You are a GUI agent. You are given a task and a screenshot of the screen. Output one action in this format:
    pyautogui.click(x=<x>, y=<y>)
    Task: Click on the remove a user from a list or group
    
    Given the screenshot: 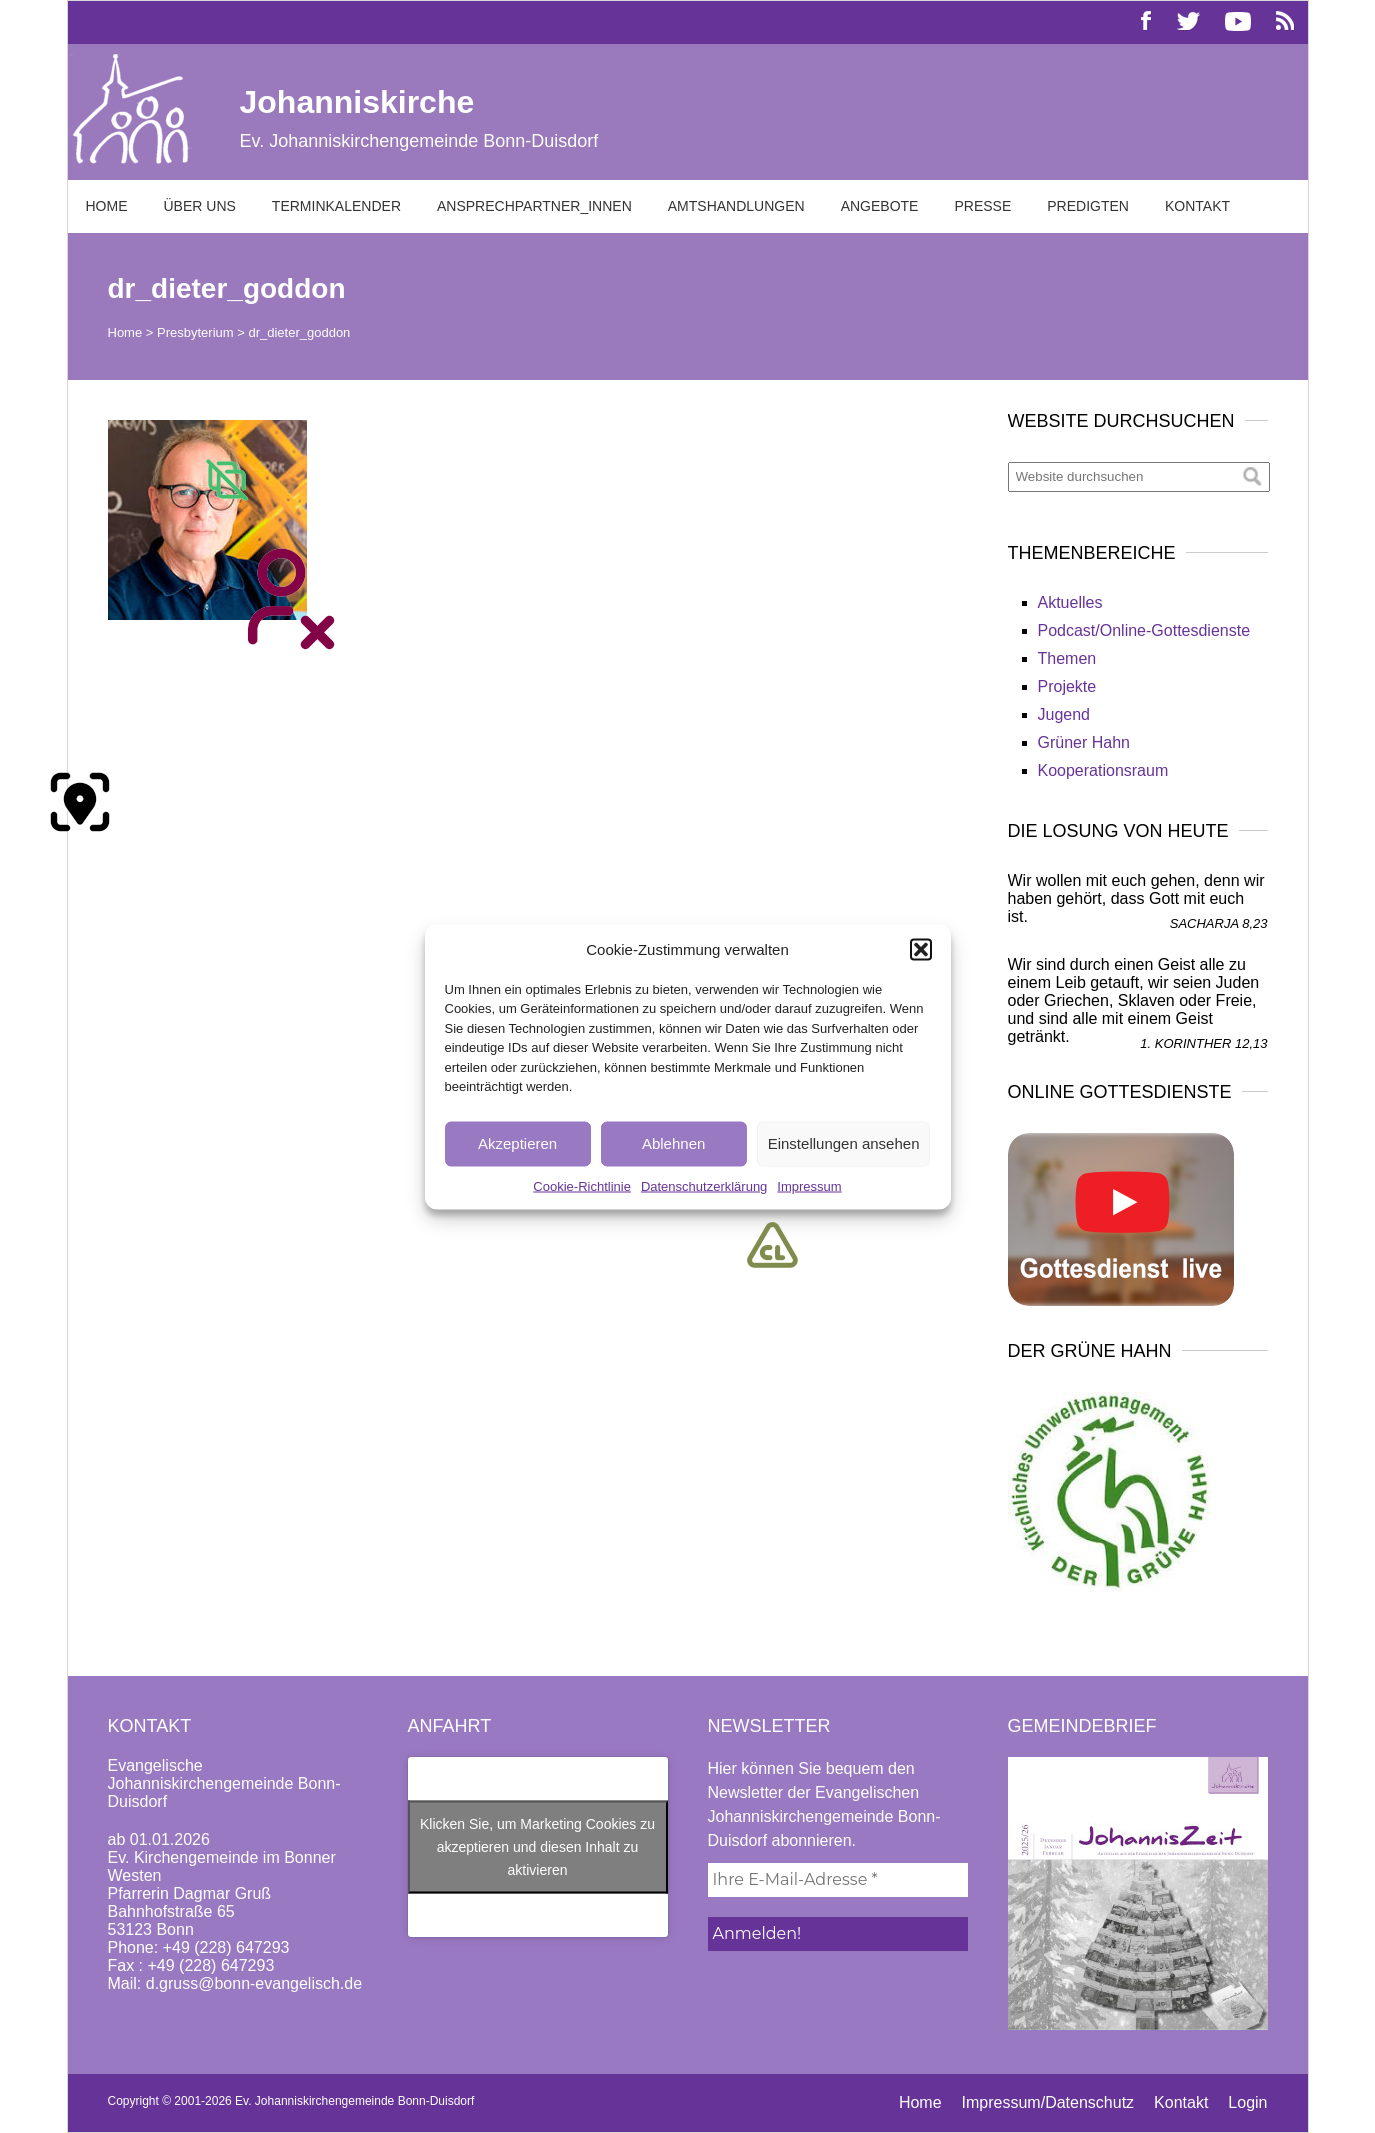 What is the action you would take?
    pyautogui.click(x=281, y=596)
    